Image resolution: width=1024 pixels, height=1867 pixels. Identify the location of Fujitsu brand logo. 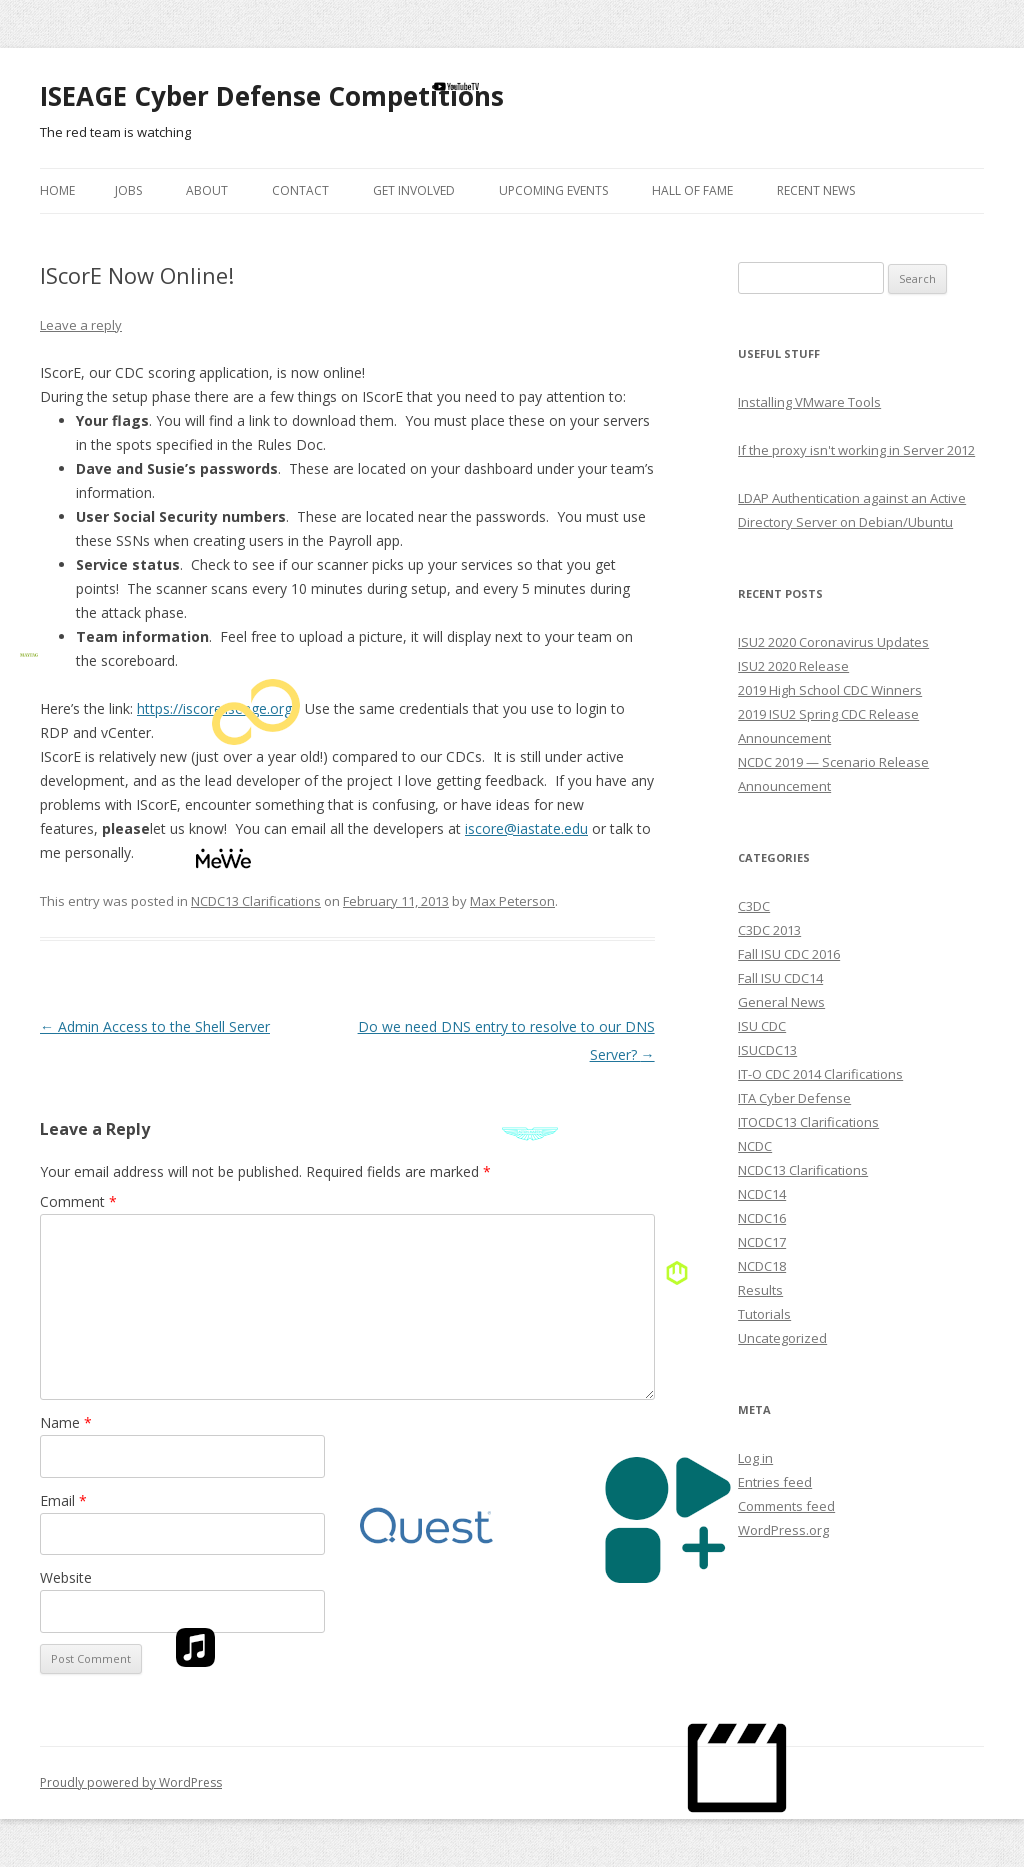
(256, 712).